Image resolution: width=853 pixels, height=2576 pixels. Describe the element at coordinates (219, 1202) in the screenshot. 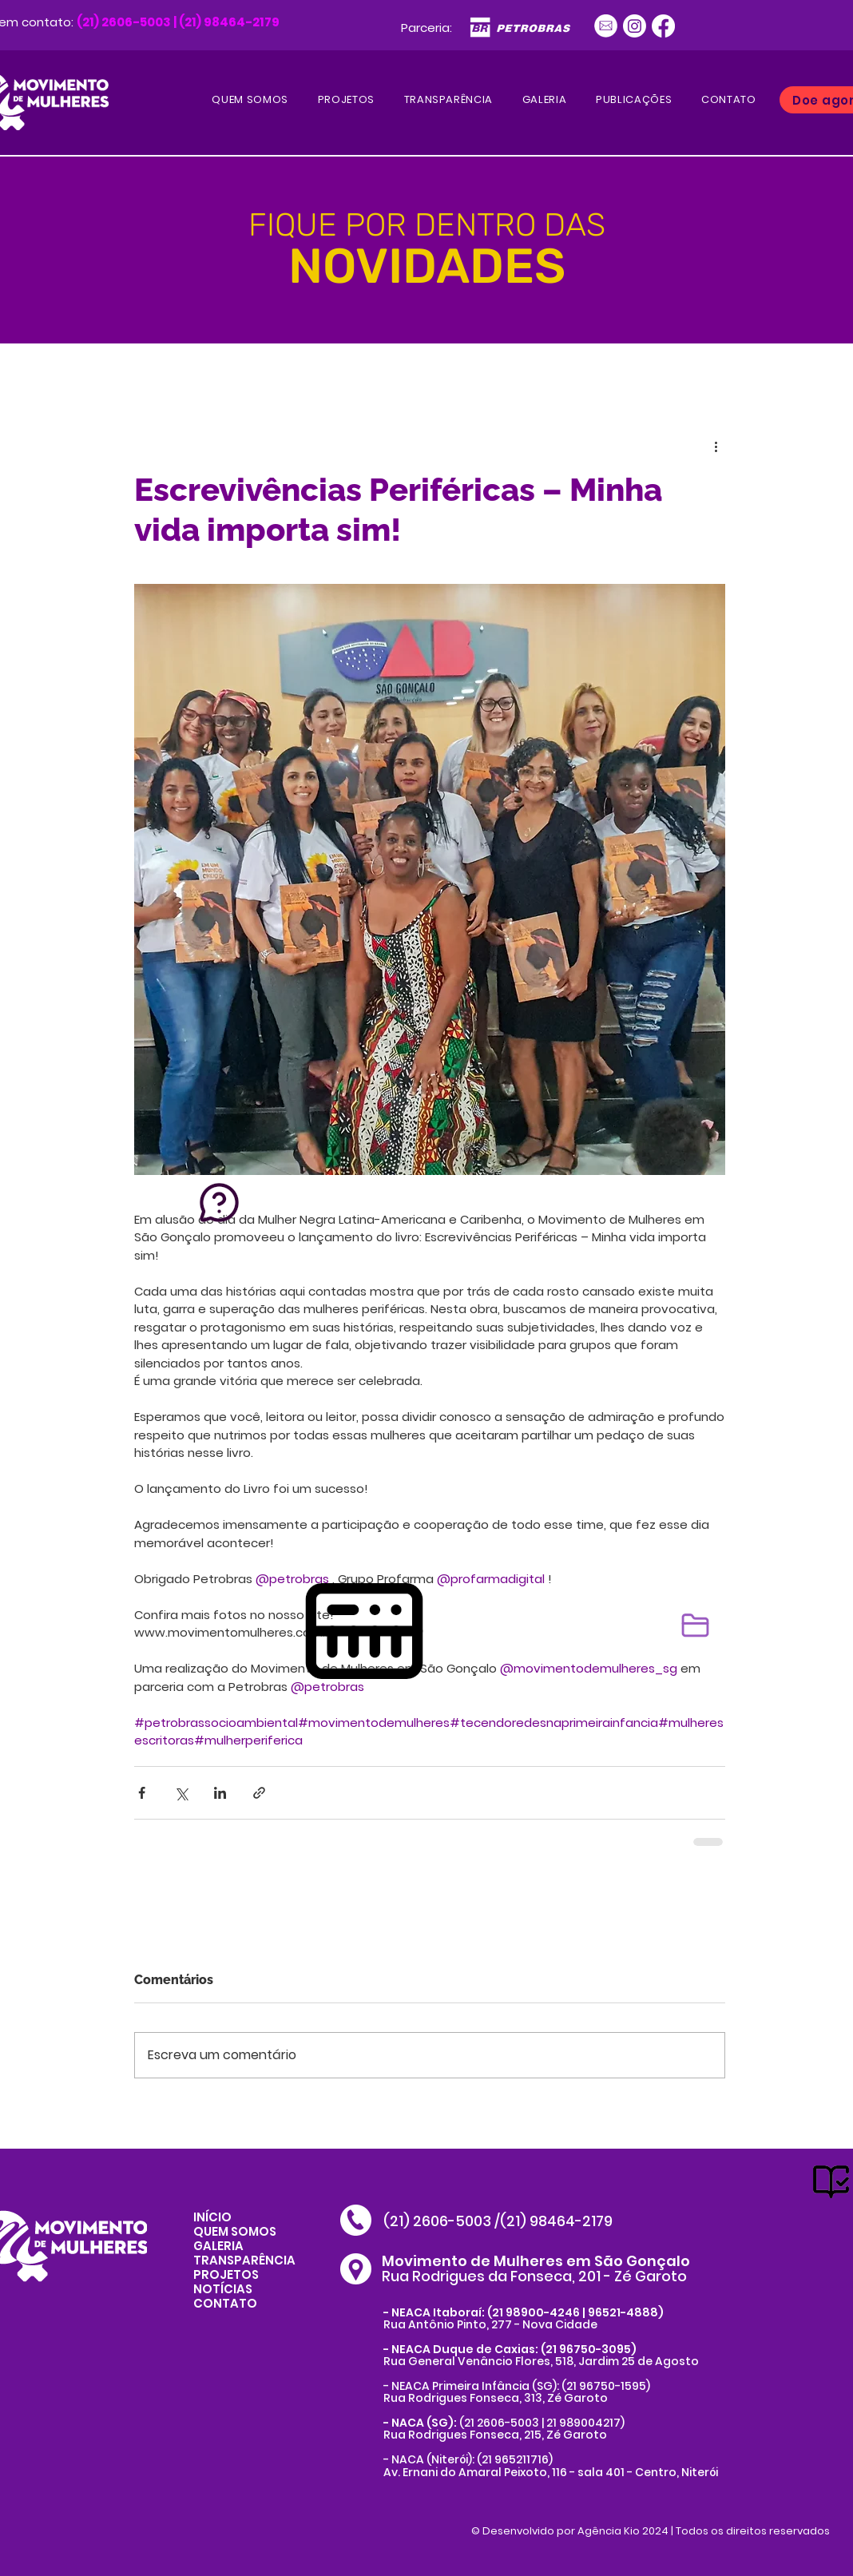

I see `access help or support chat` at that location.